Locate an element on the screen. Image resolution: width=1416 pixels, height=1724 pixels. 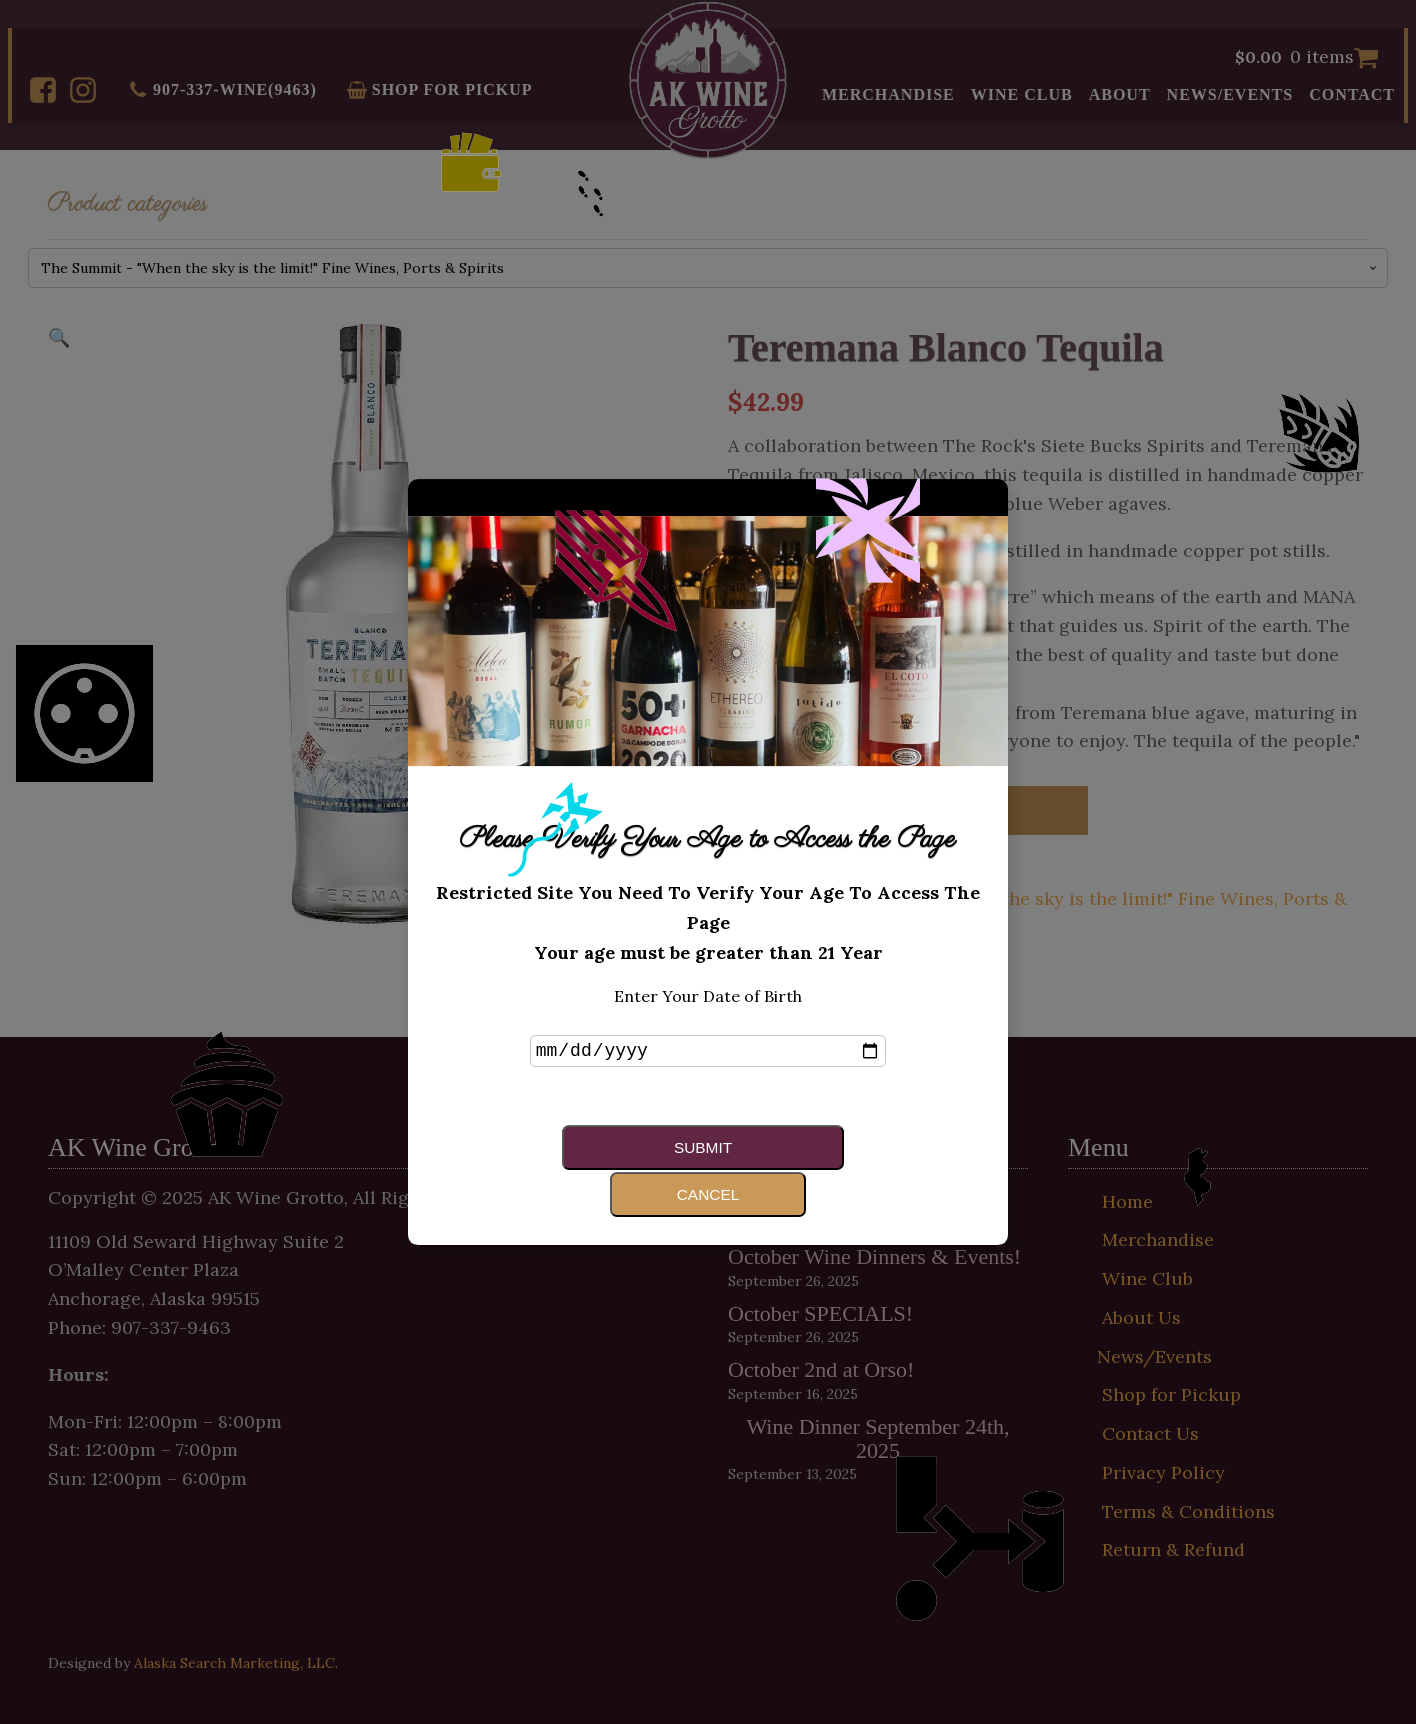
select tunisia as your country or region is located at coordinates (1199, 1176).